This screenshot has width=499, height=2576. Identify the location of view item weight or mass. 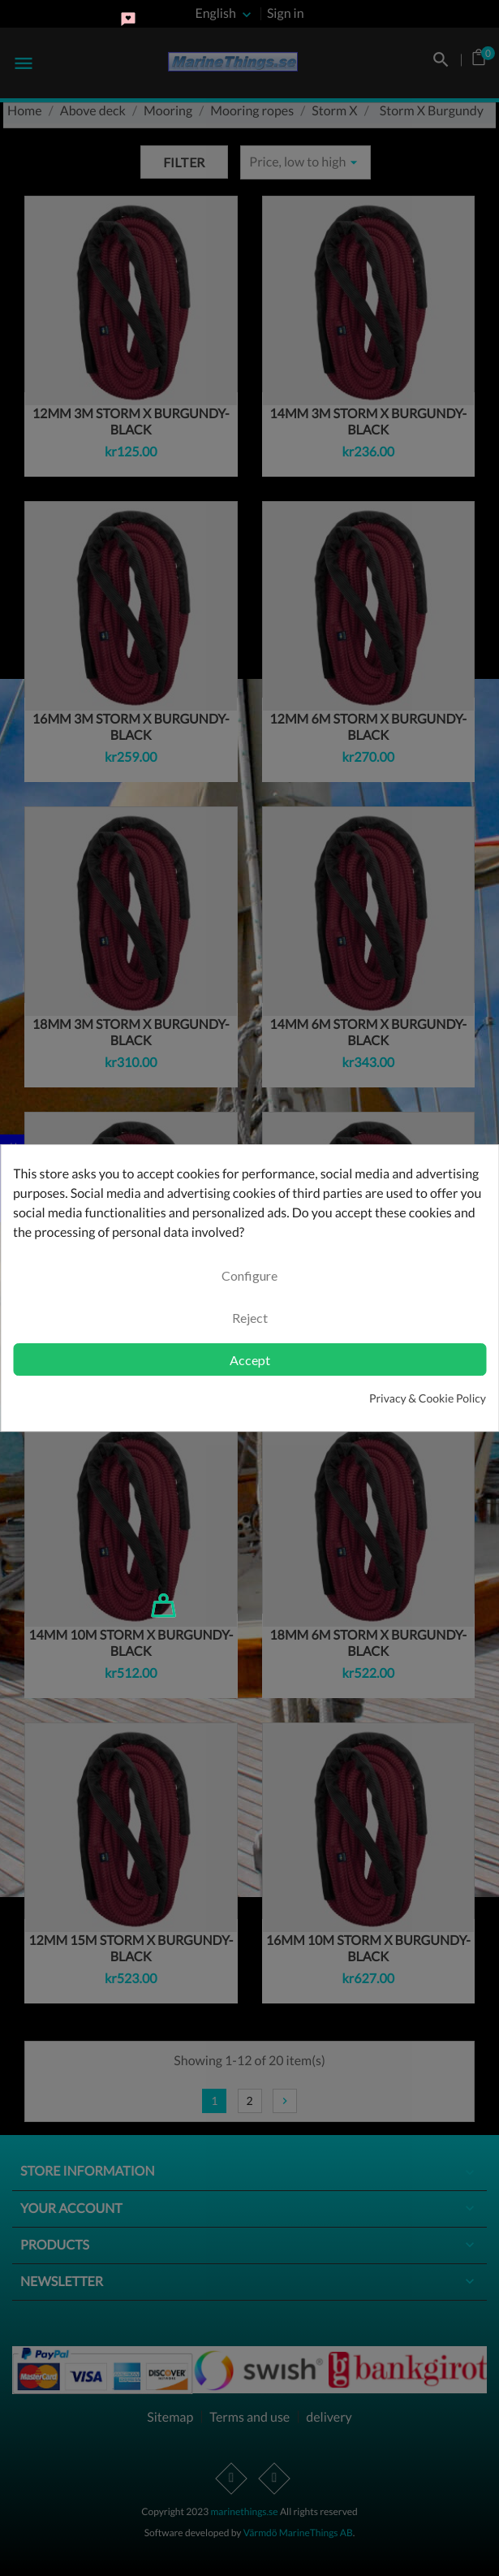
(163, 1606).